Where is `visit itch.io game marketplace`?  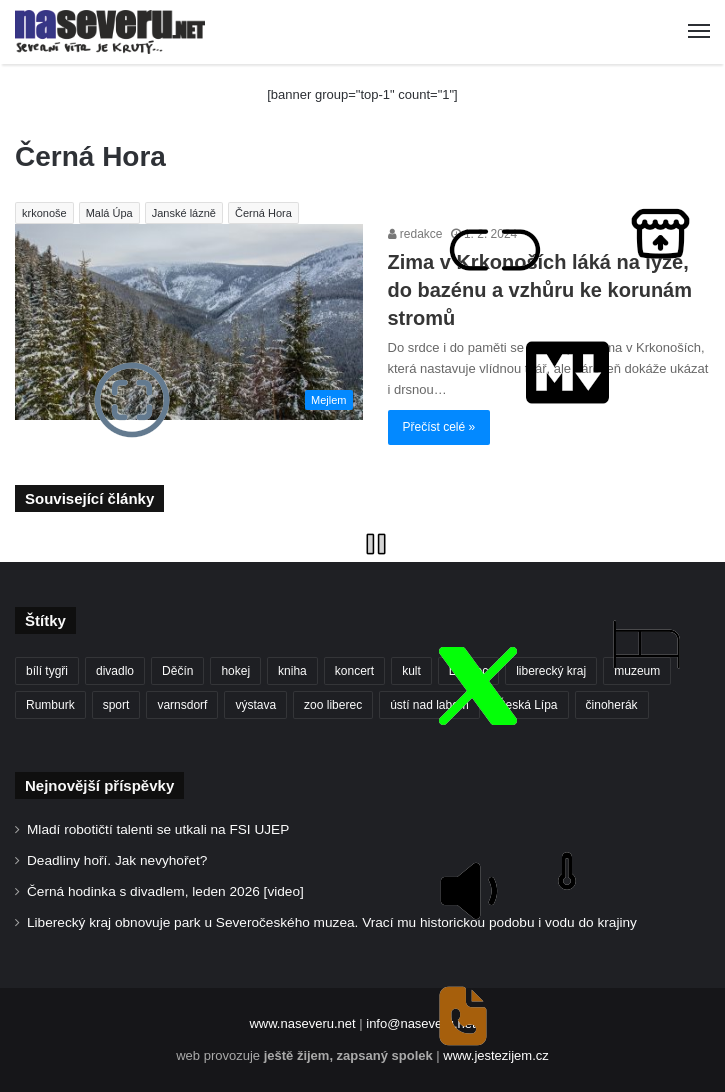
visit itch.io game marketplace is located at coordinates (660, 232).